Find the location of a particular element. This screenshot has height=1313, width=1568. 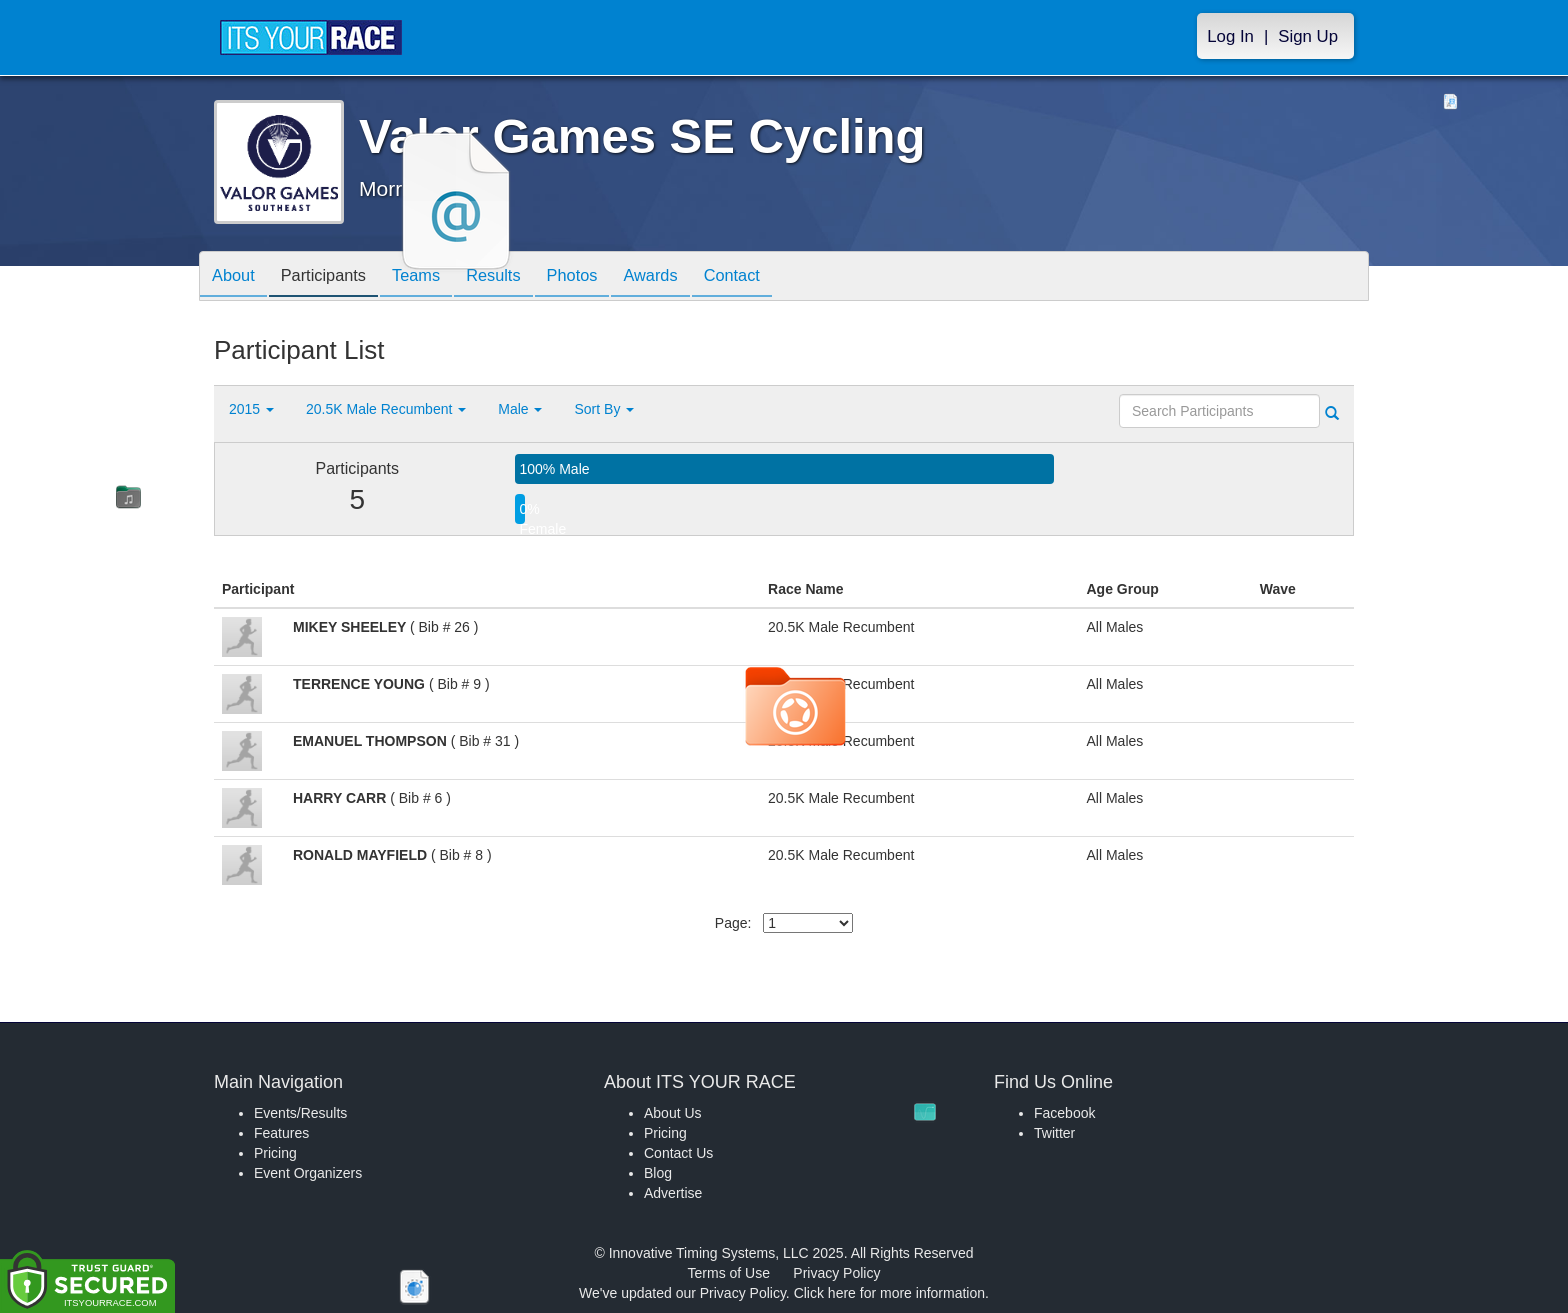

open GNOME Usage system monitor app is located at coordinates (925, 1112).